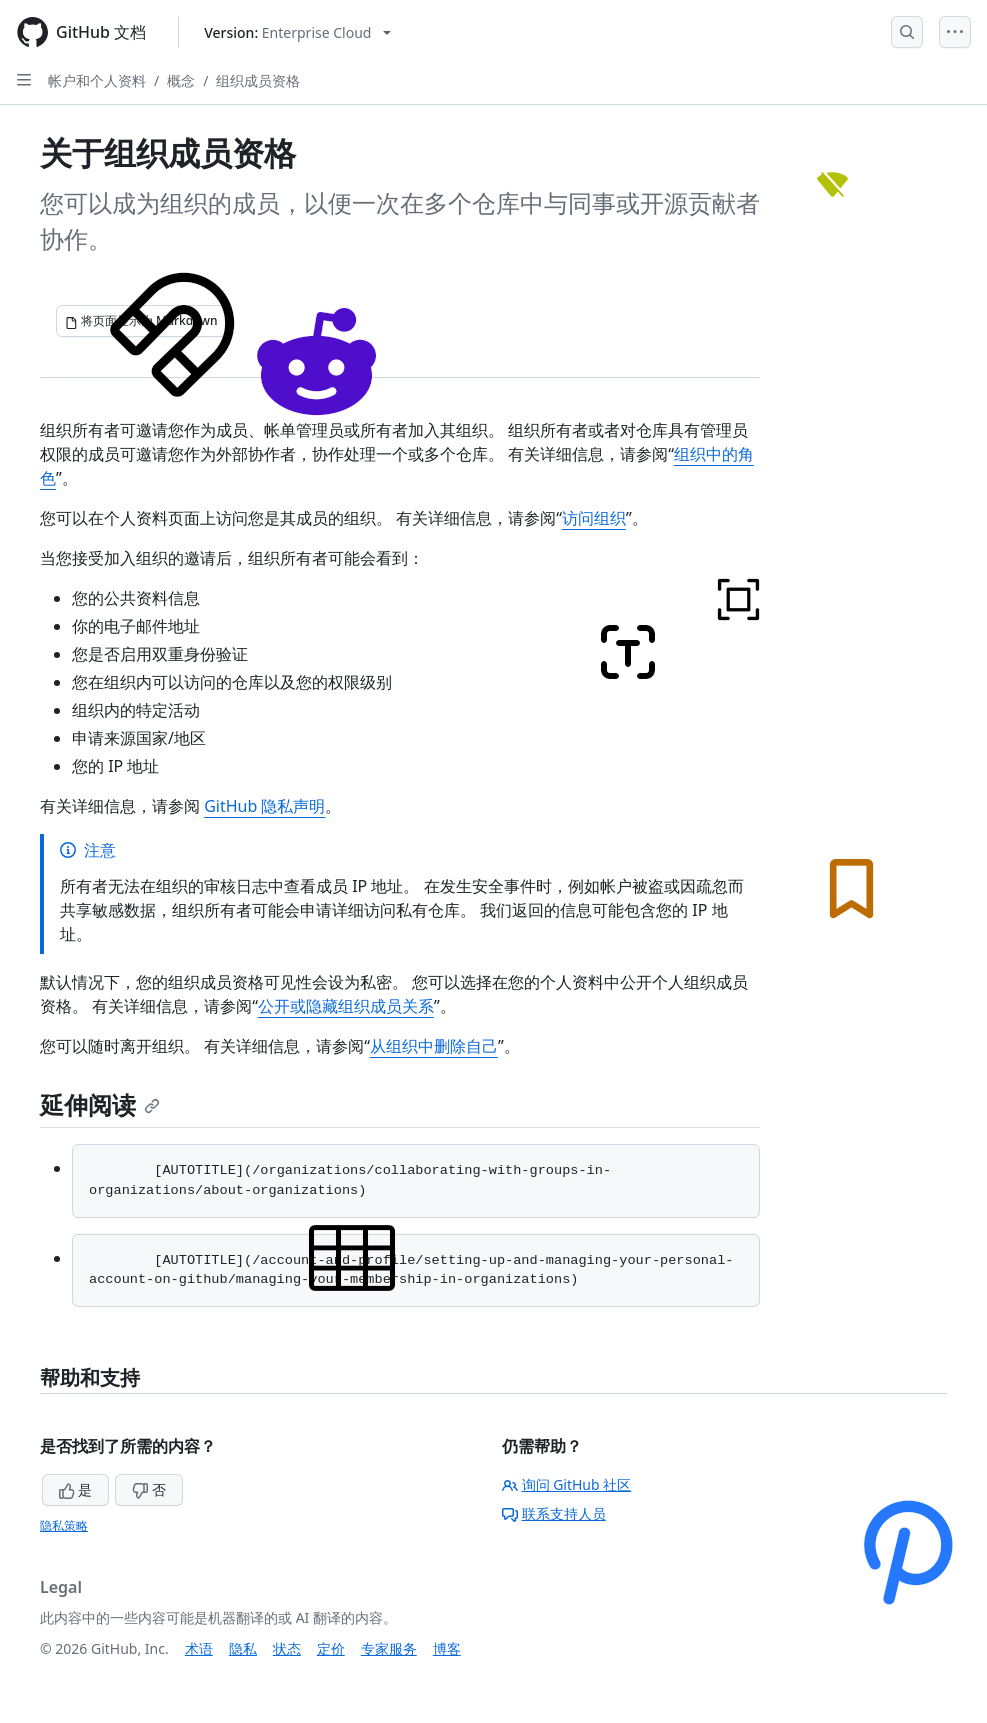  Describe the element at coordinates (316, 367) in the screenshot. I see `open the reddit app` at that location.